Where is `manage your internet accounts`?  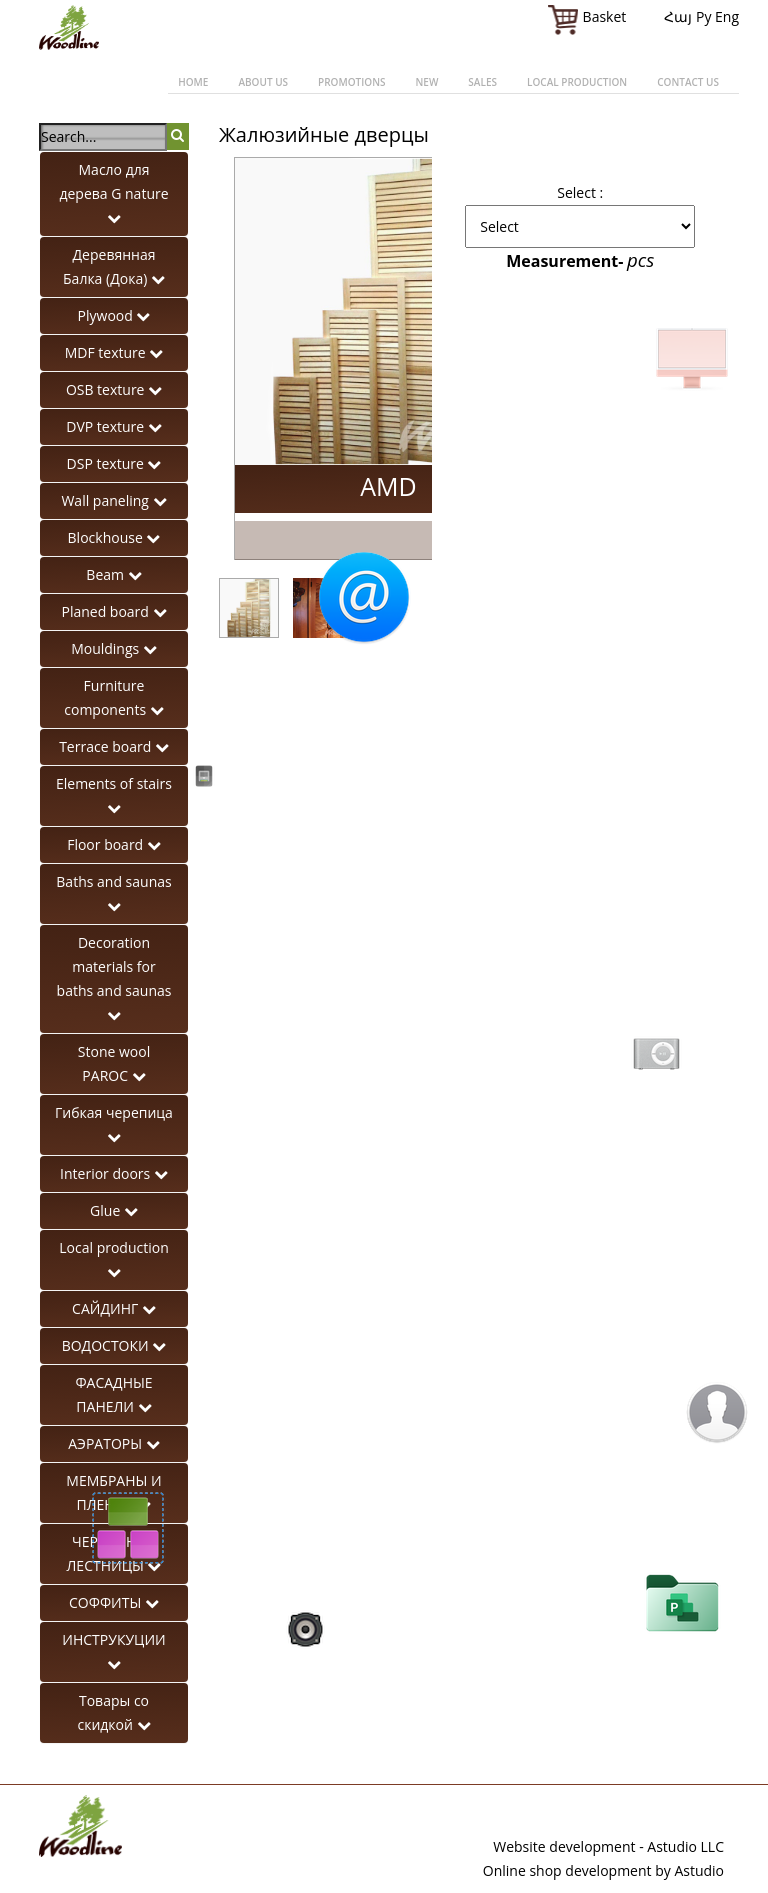 manage your internet accounts is located at coordinates (364, 597).